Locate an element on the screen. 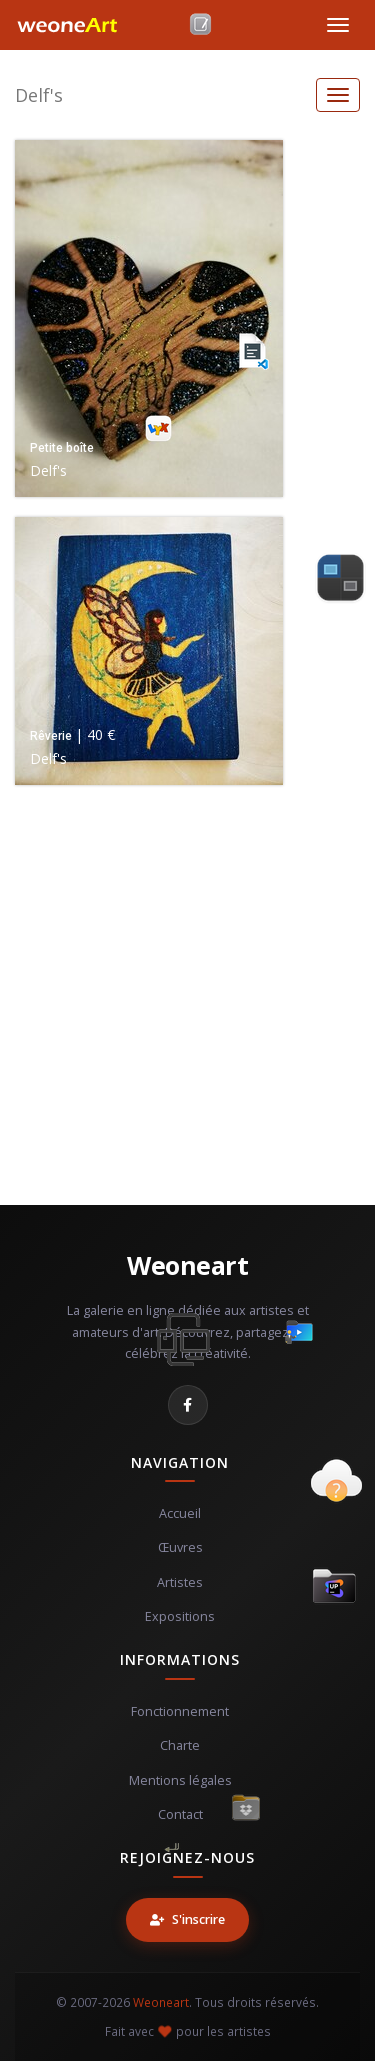 The height and width of the screenshot is (2061, 375). weather data currently unavailable is located at coordinates (336, 1480).